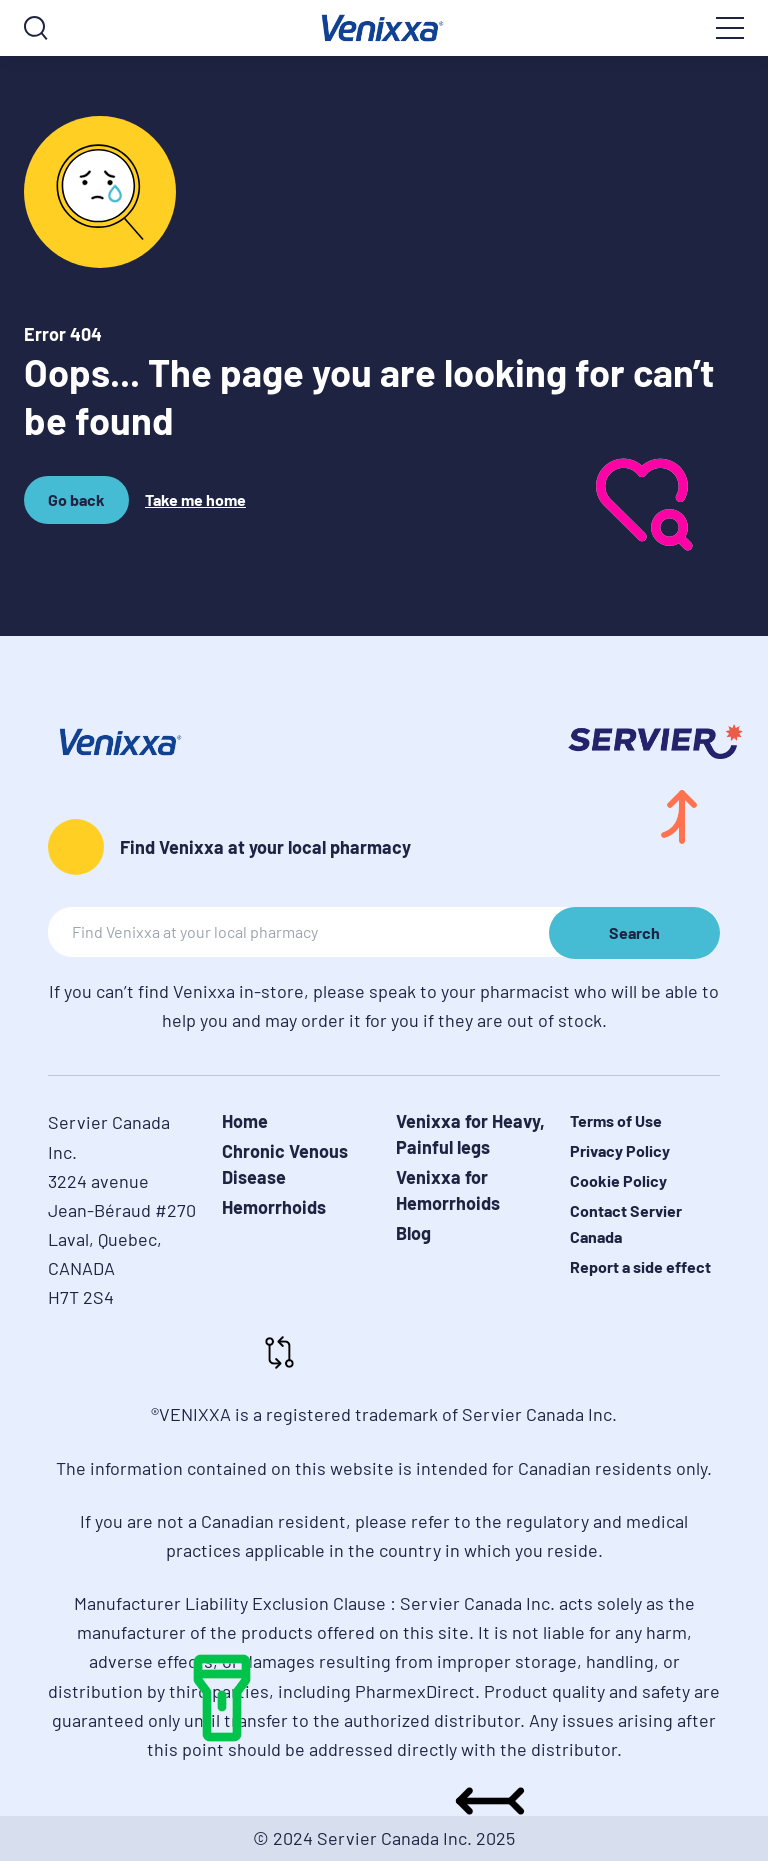 Image resolution: width=768 pixels, height=1861 pixels. I want to click on go back to the previous screen, so click(490, 1801).